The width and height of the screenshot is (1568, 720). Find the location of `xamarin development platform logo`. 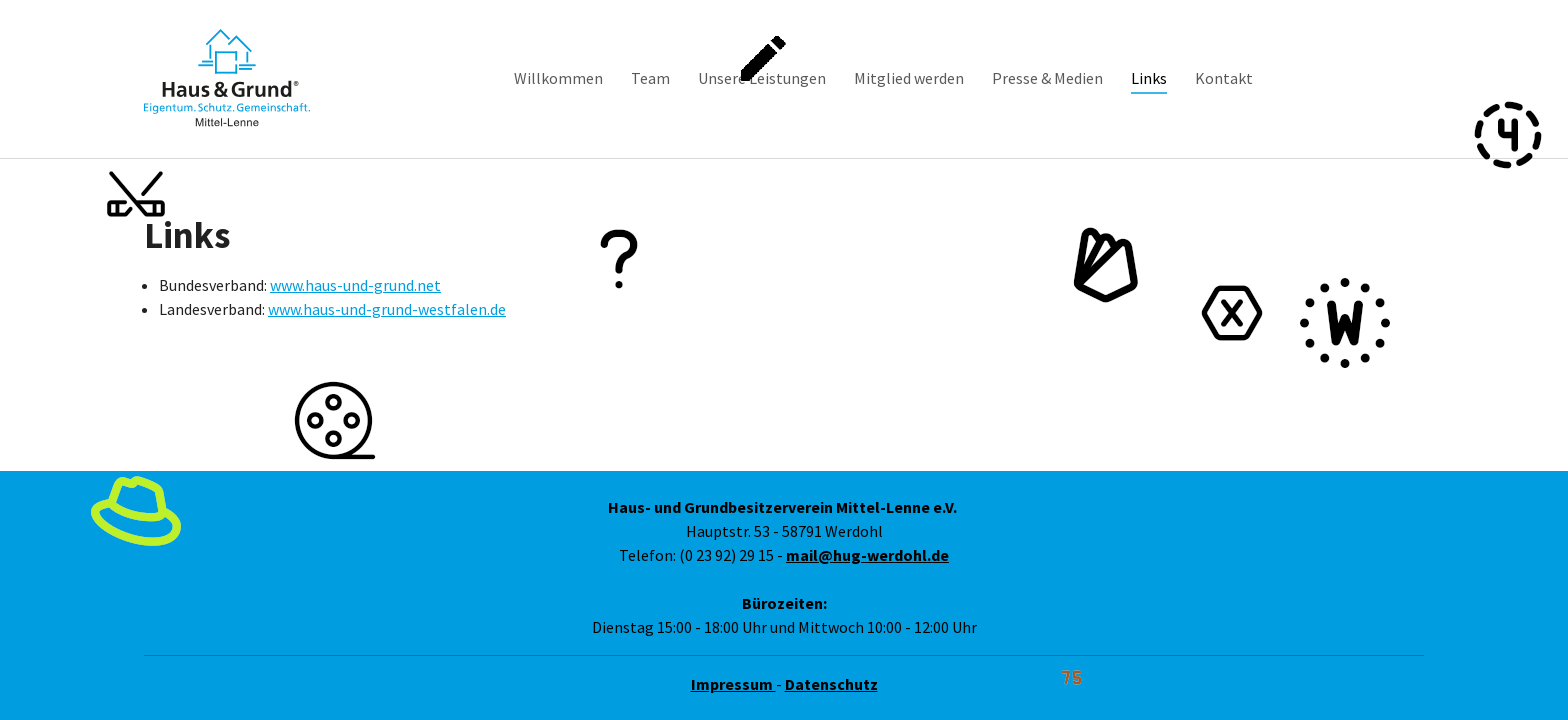

xamarin development platform logo is located at coordinates (1232, 313).